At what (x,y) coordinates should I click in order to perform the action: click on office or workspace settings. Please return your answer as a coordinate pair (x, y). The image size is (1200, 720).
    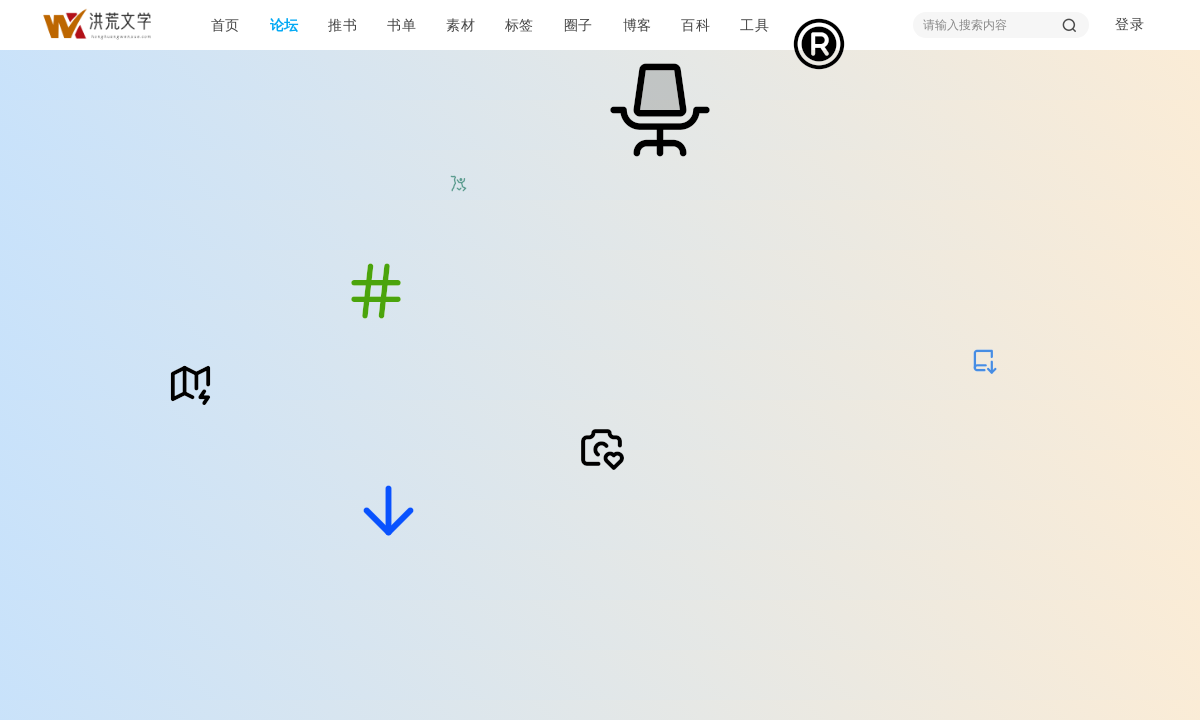
    Looking at the image, I should click on (660, 110).